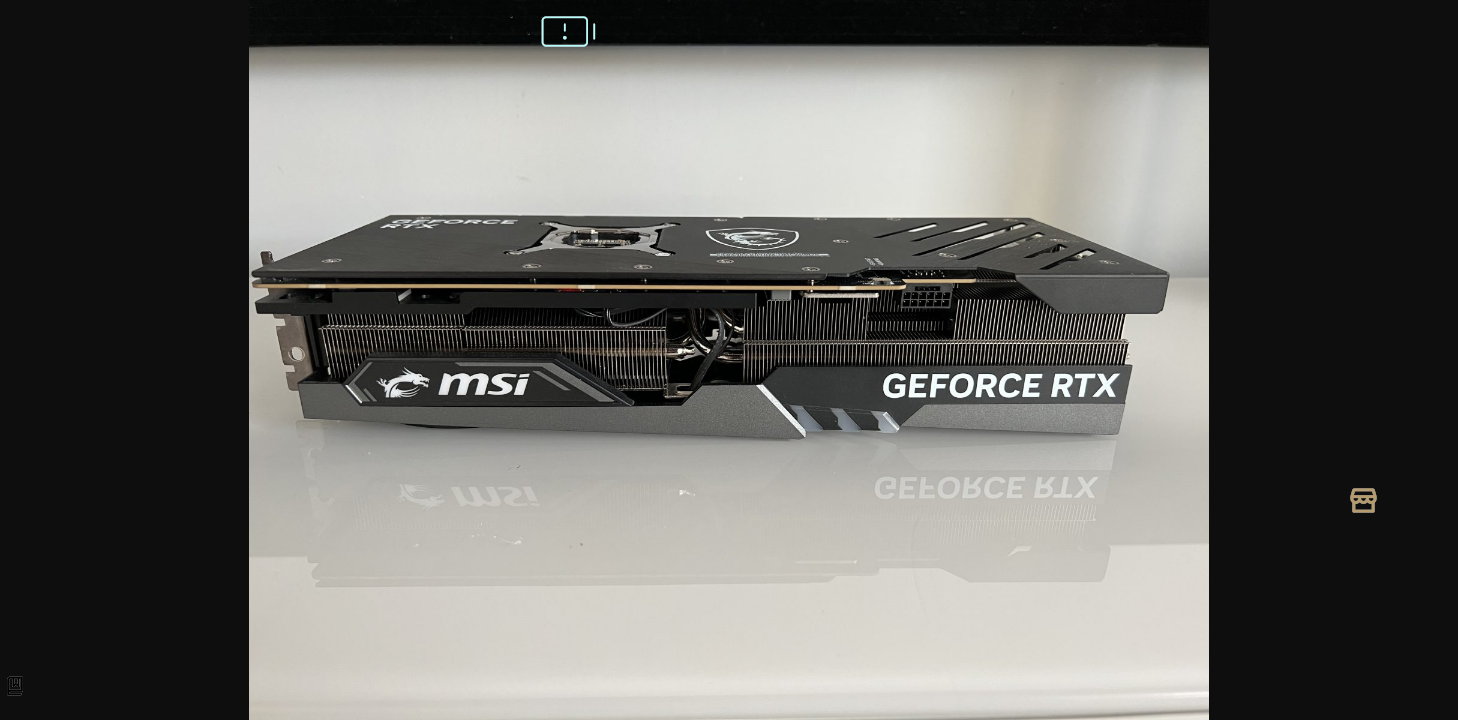 The height and width of the screenshot is (720, 1458). I want to click on access your bookmarked reading list, so click(15, 686).